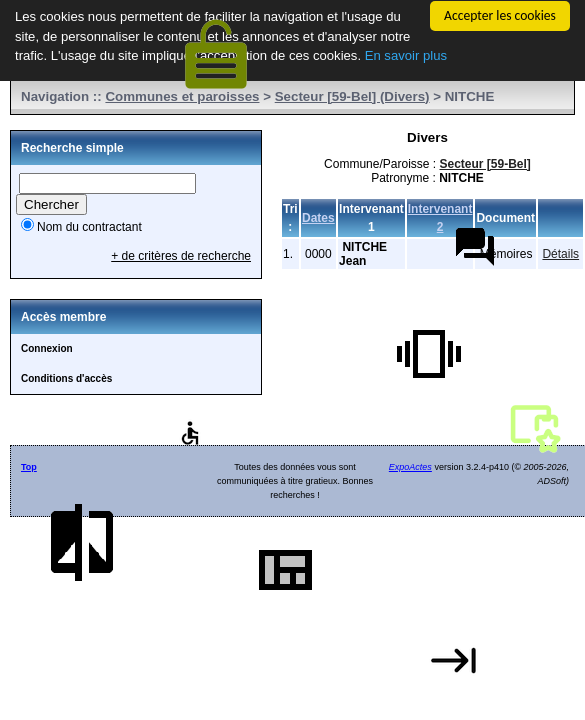 This screenshot has height=720, width=585. What do you see at coordinates (475, 247) in the screenshot?
I see `open chat or messaging` at bounding box center [475, 247].